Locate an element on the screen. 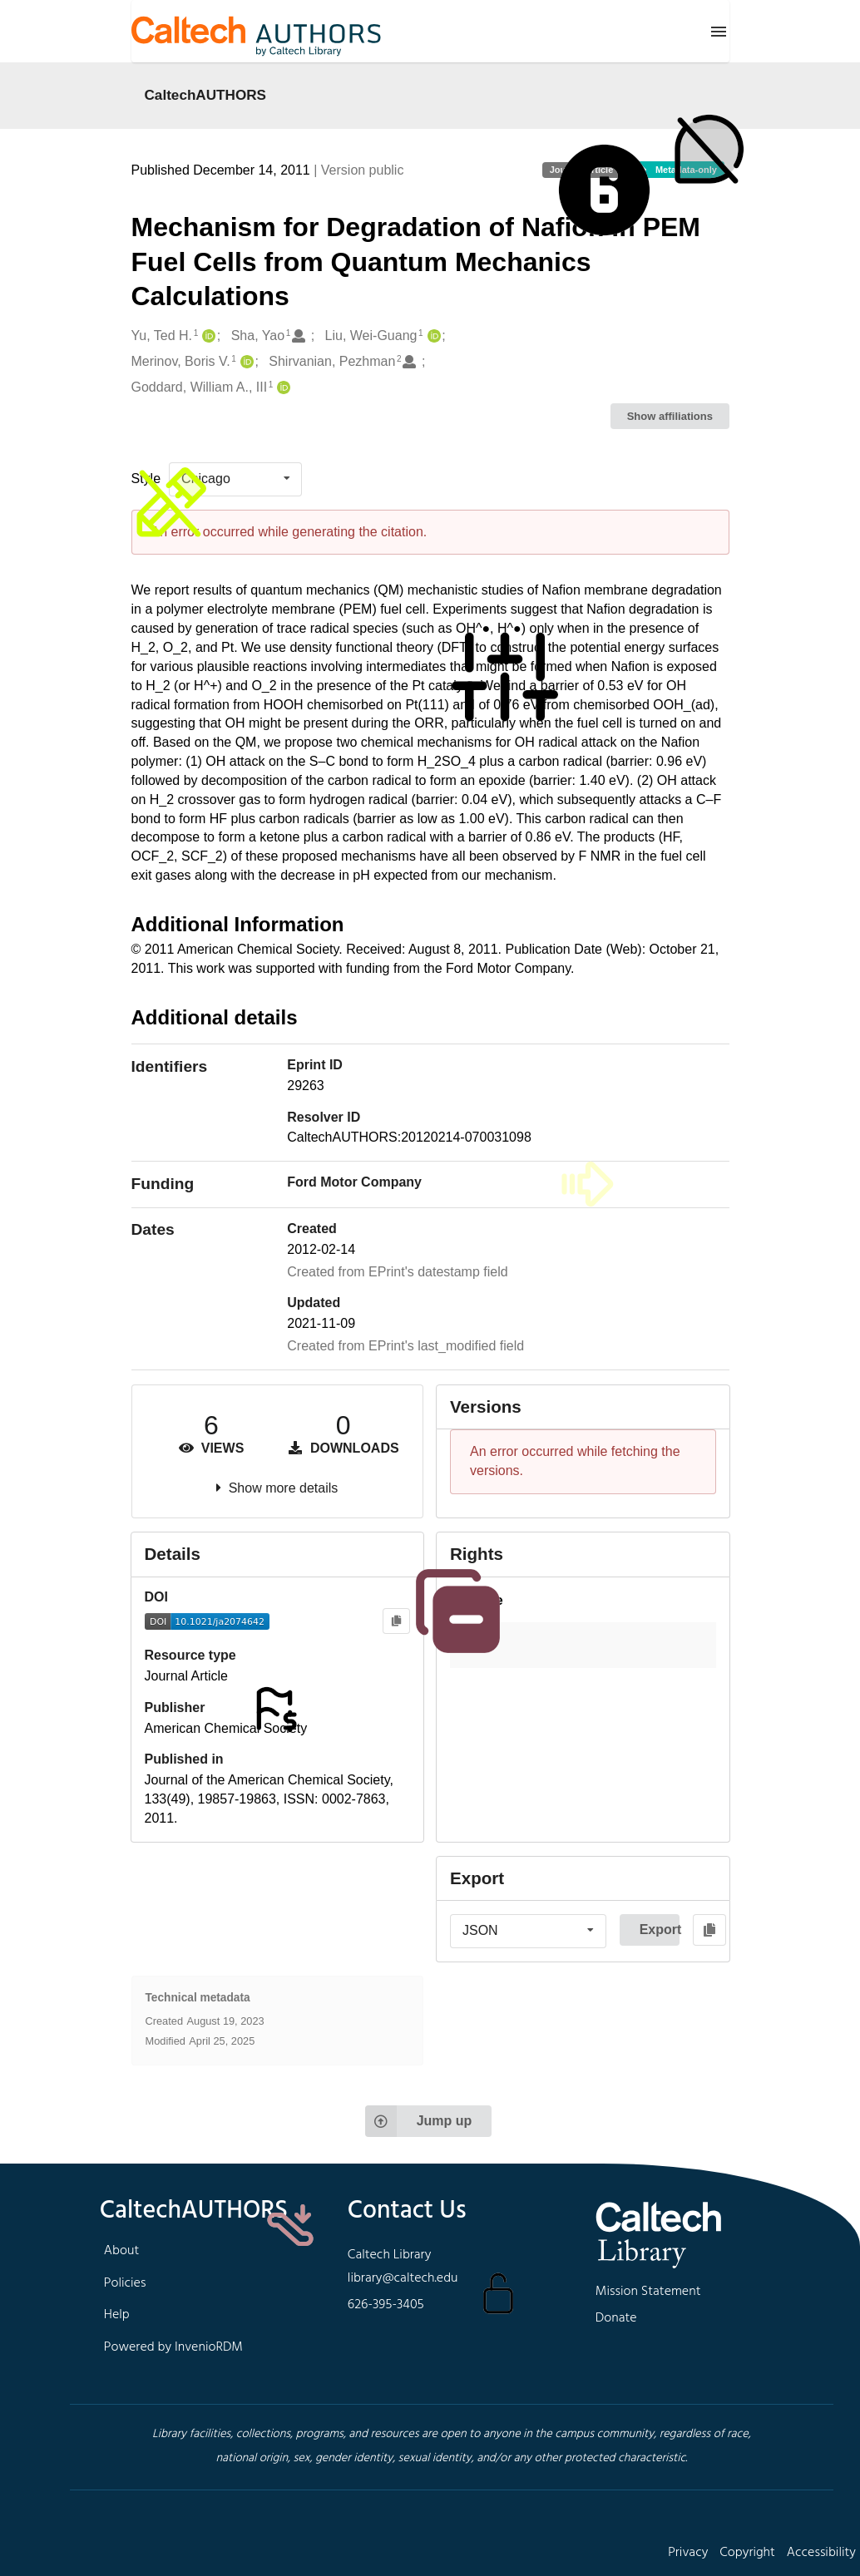 This screenshot has width=860, height=2576. remove an item from clipboard is located at coordinates (457, 1611).